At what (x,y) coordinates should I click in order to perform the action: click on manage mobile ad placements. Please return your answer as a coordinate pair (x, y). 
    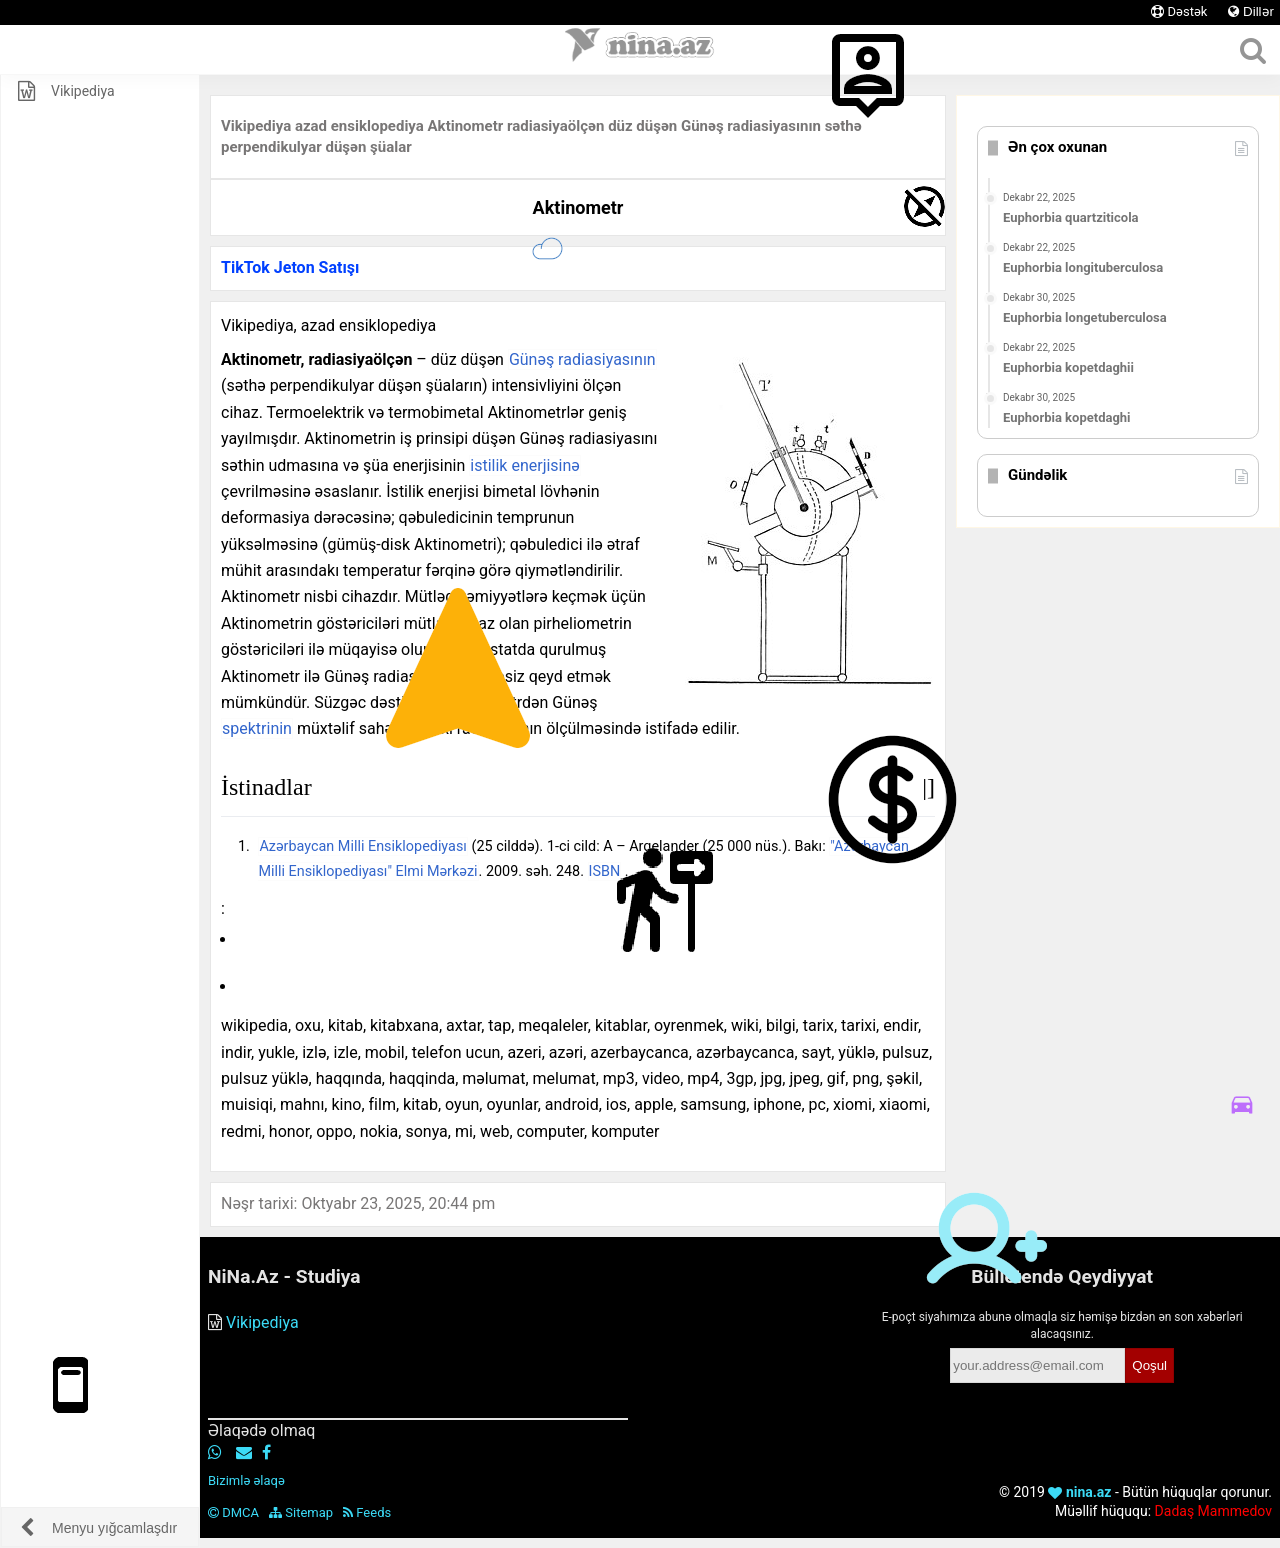
    Looking at the image, I should click on (71, 1385).